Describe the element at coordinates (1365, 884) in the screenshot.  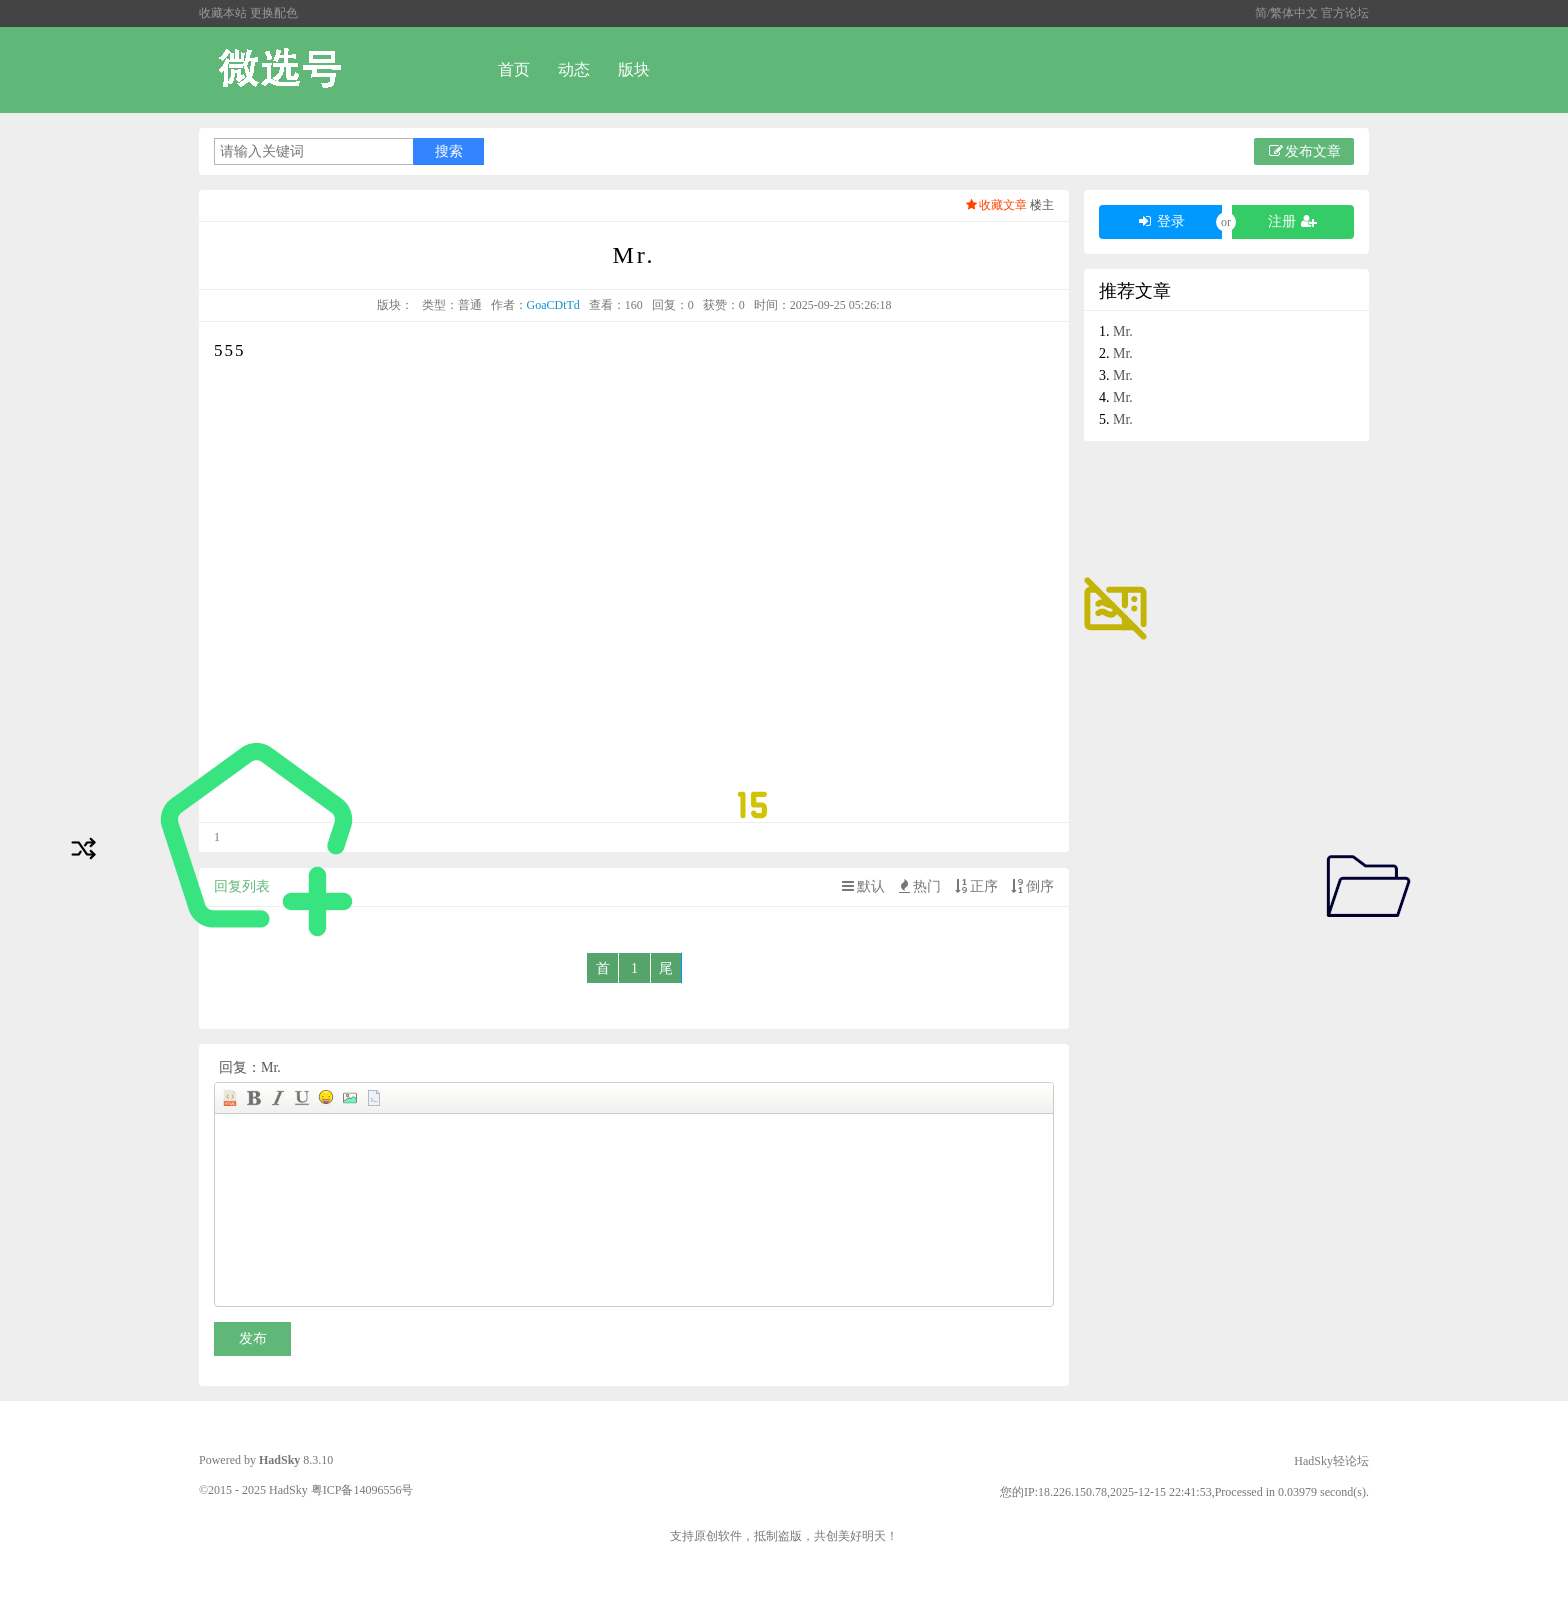
I see `open folder containing files` at that location.